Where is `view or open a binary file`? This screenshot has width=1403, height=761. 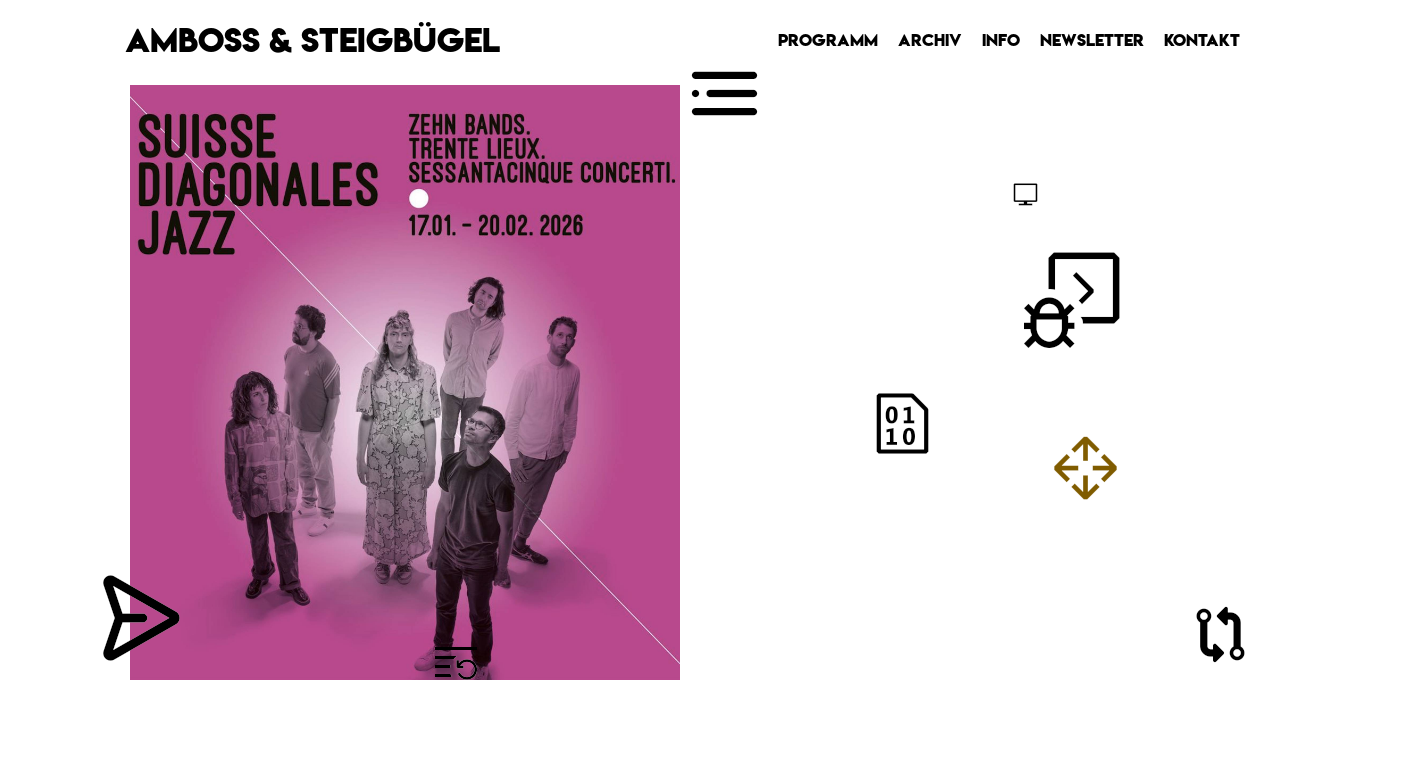
view or open a binary file is located at coordinates (902, 423).